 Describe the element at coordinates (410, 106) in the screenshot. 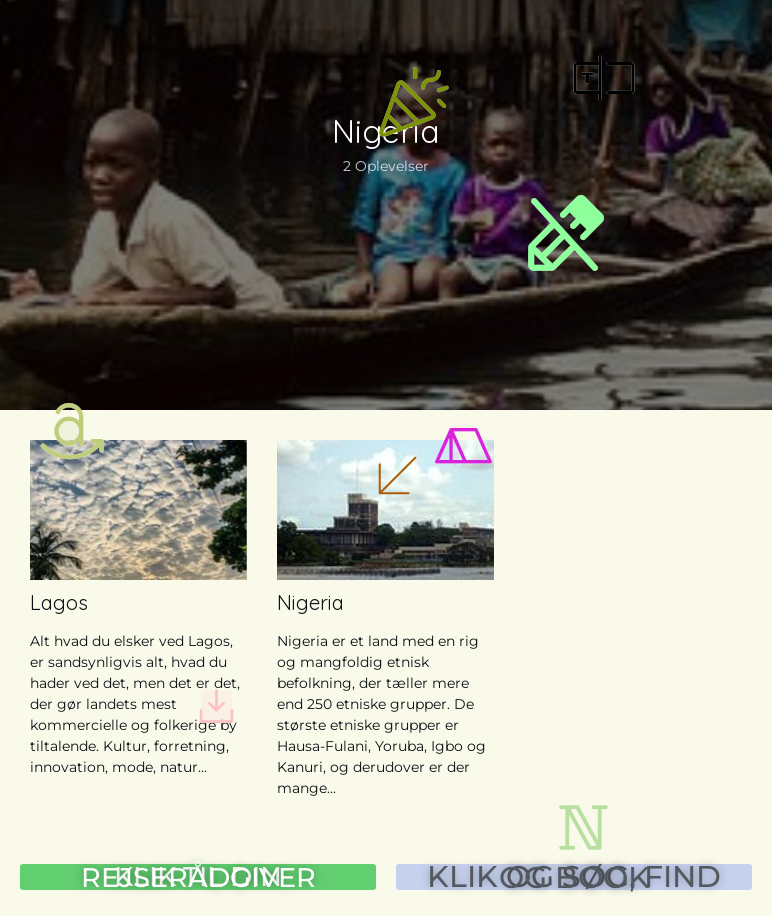

I see `celebrate a completed milestone or achievement` at that location.